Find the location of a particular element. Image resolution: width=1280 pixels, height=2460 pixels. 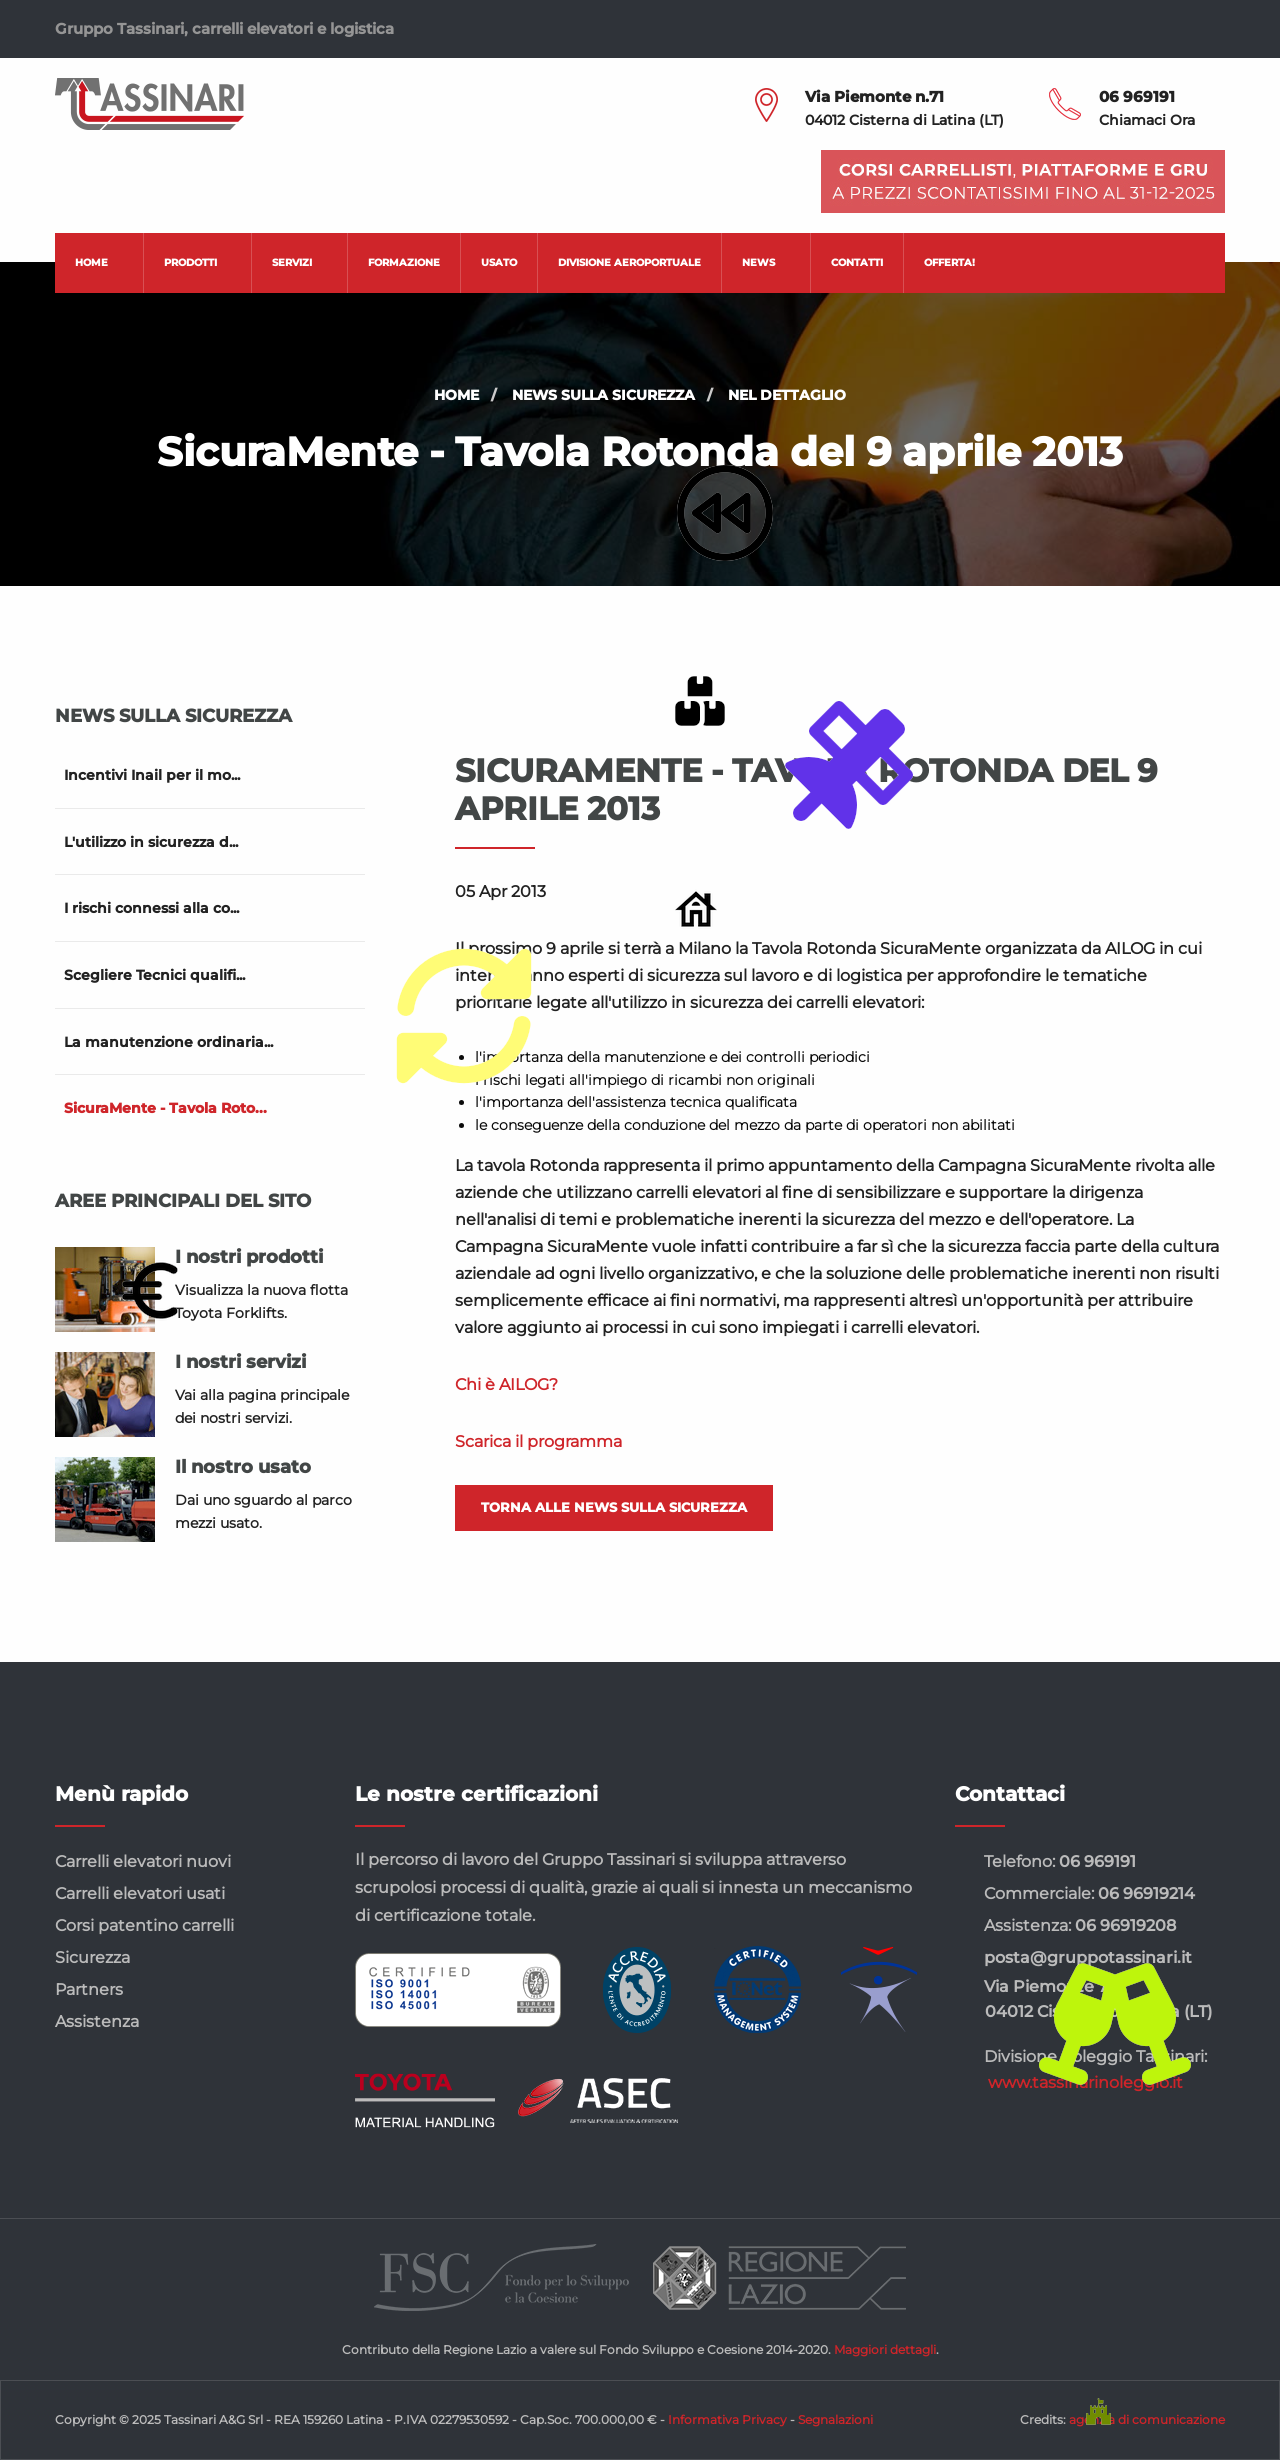

fort awesome brand logo is located at coordinates (1098, 2411).